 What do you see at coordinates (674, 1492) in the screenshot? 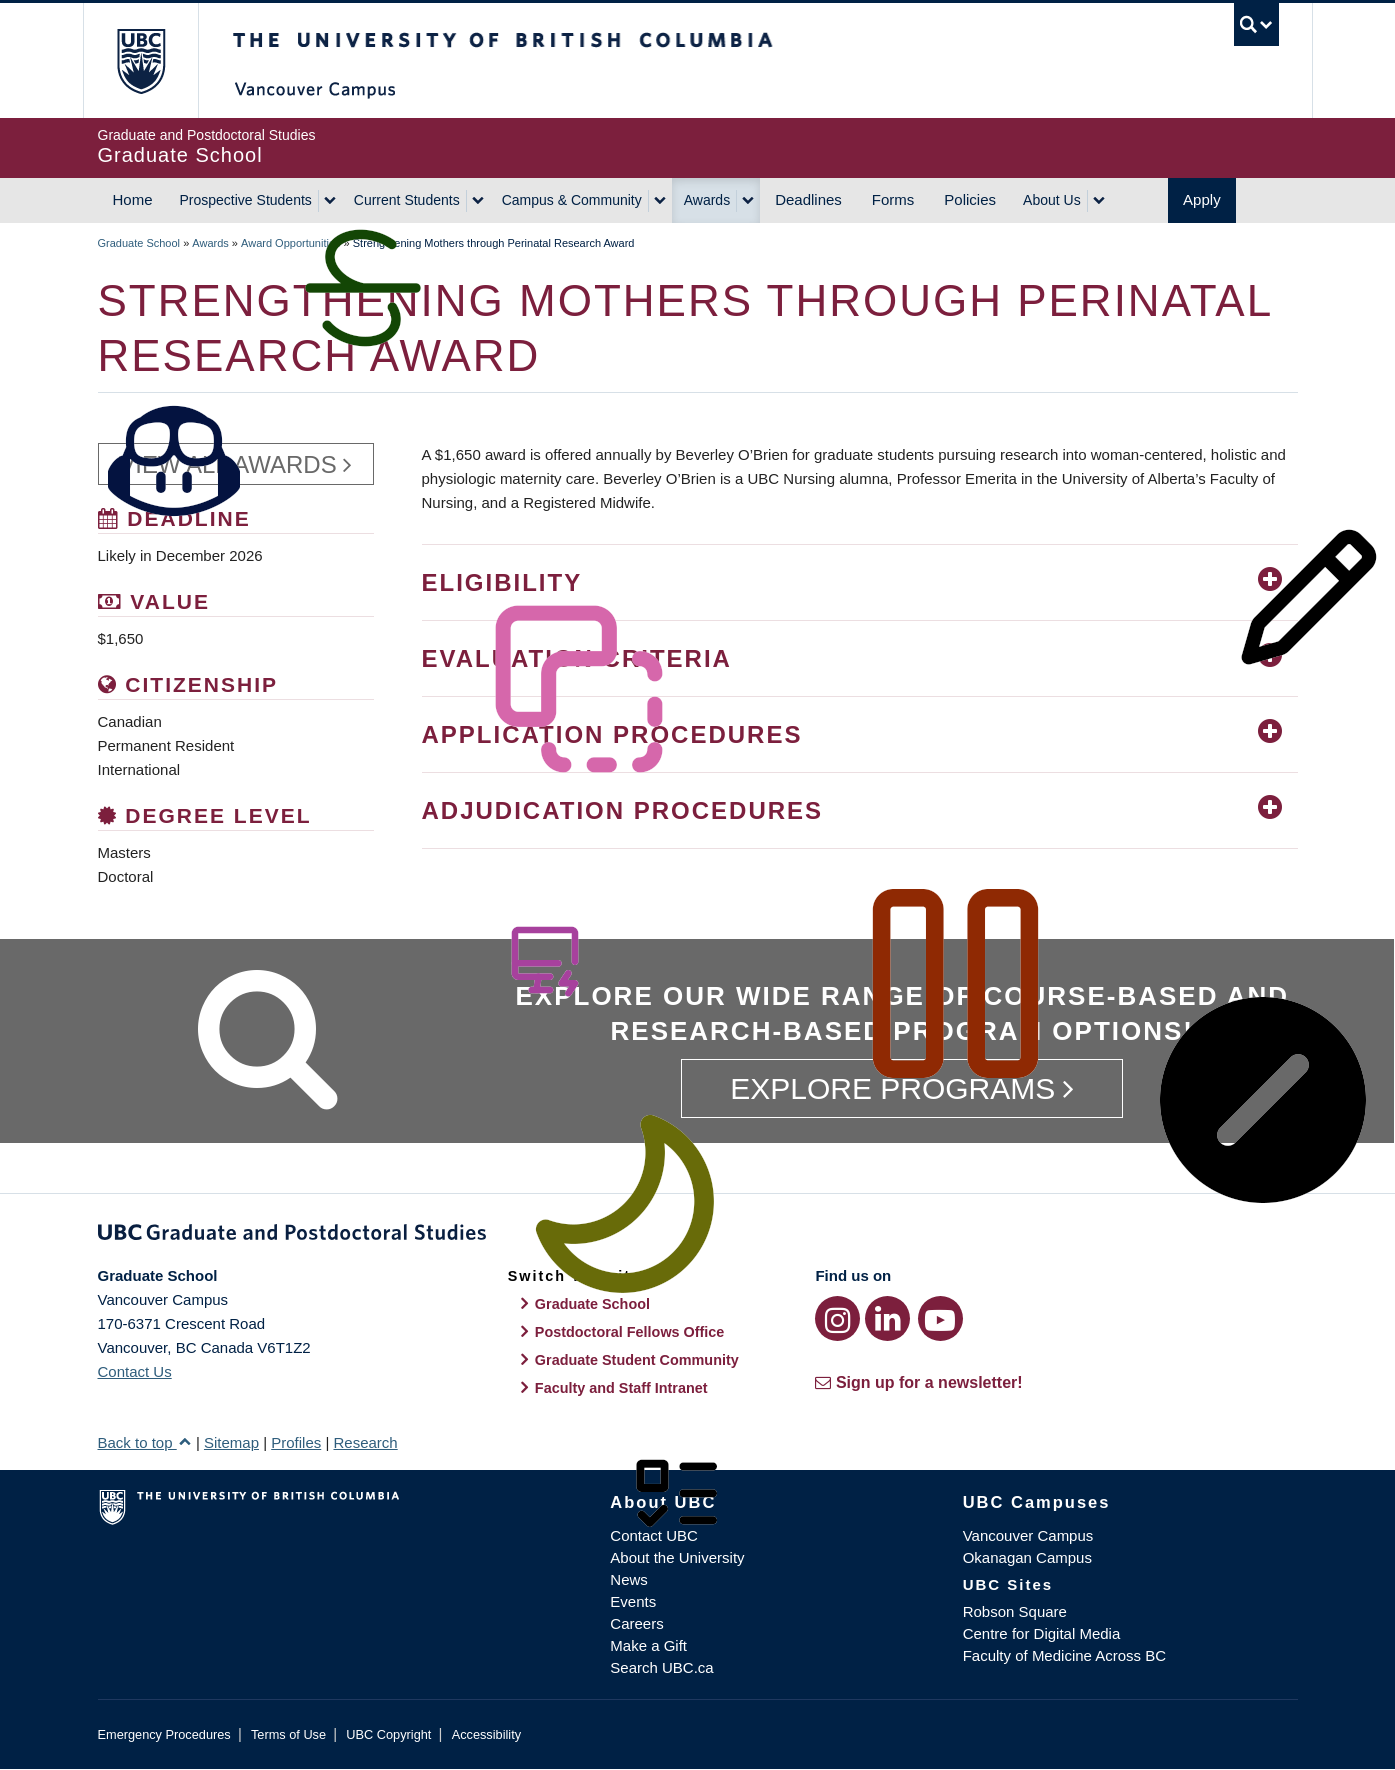
I see `view task list or checklist` at bounding box center [674, 1492].